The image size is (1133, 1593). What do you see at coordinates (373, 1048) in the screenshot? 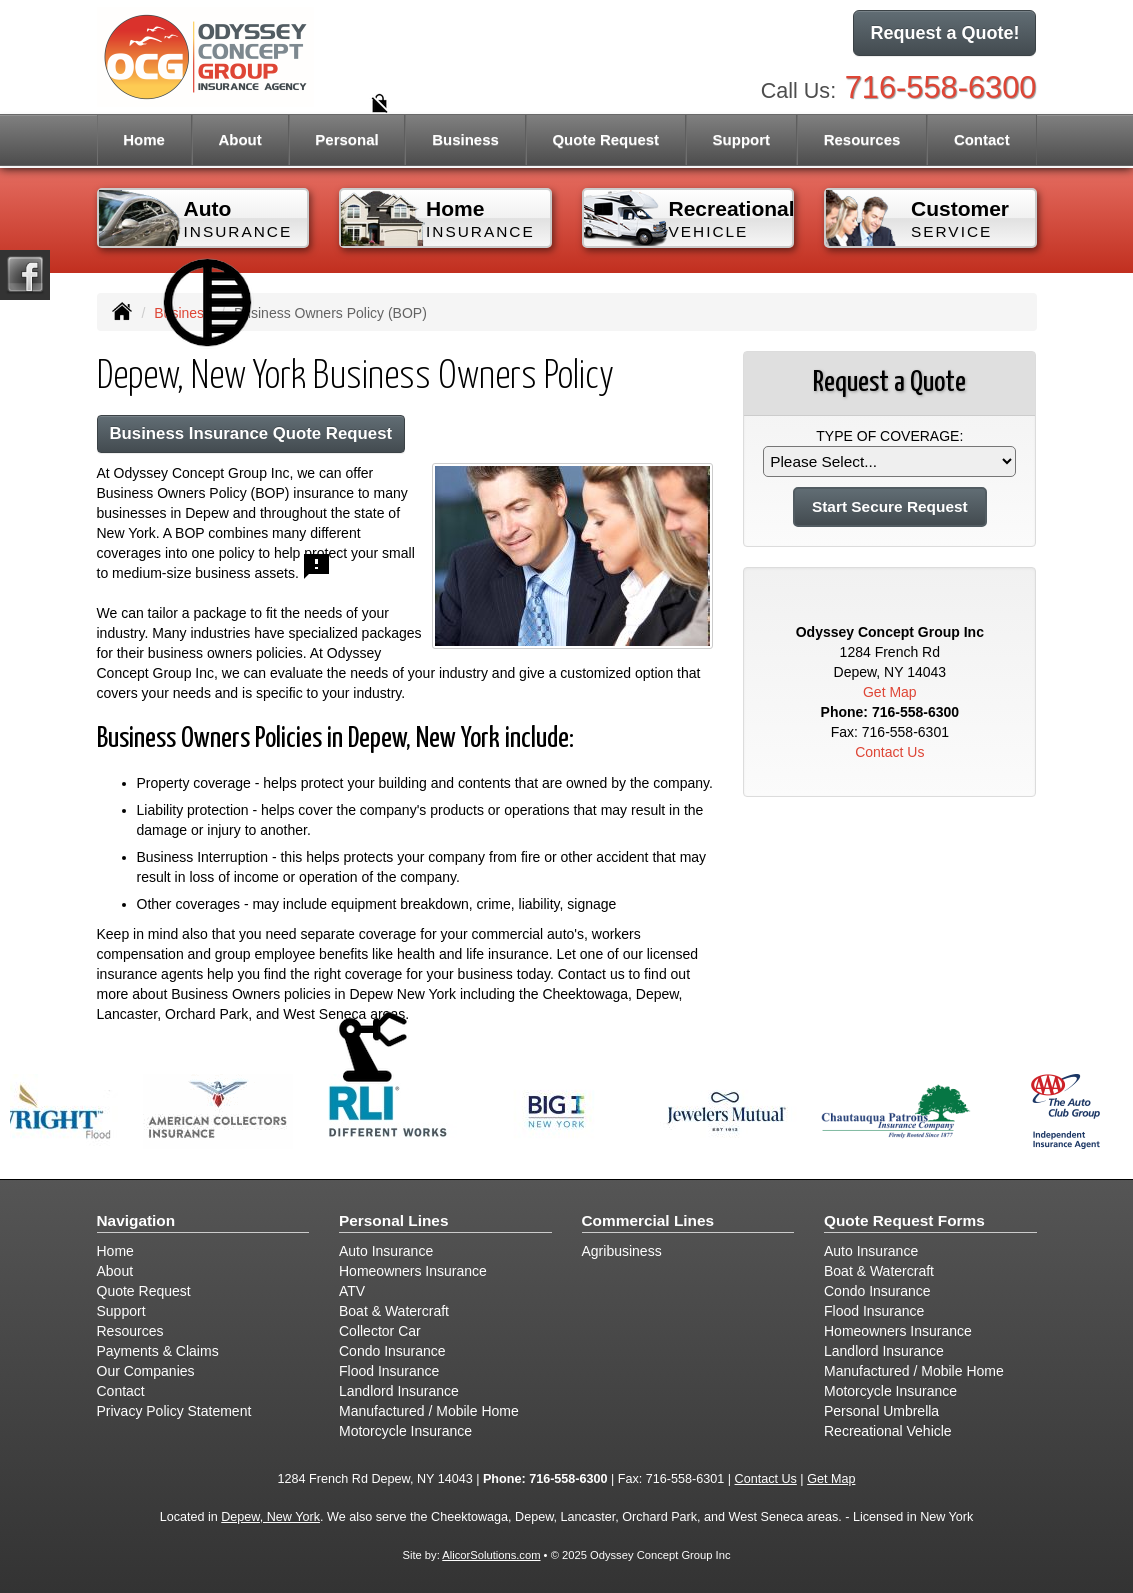
I see `access manufacturing or automation settings` at bounding box center [373, 1048].